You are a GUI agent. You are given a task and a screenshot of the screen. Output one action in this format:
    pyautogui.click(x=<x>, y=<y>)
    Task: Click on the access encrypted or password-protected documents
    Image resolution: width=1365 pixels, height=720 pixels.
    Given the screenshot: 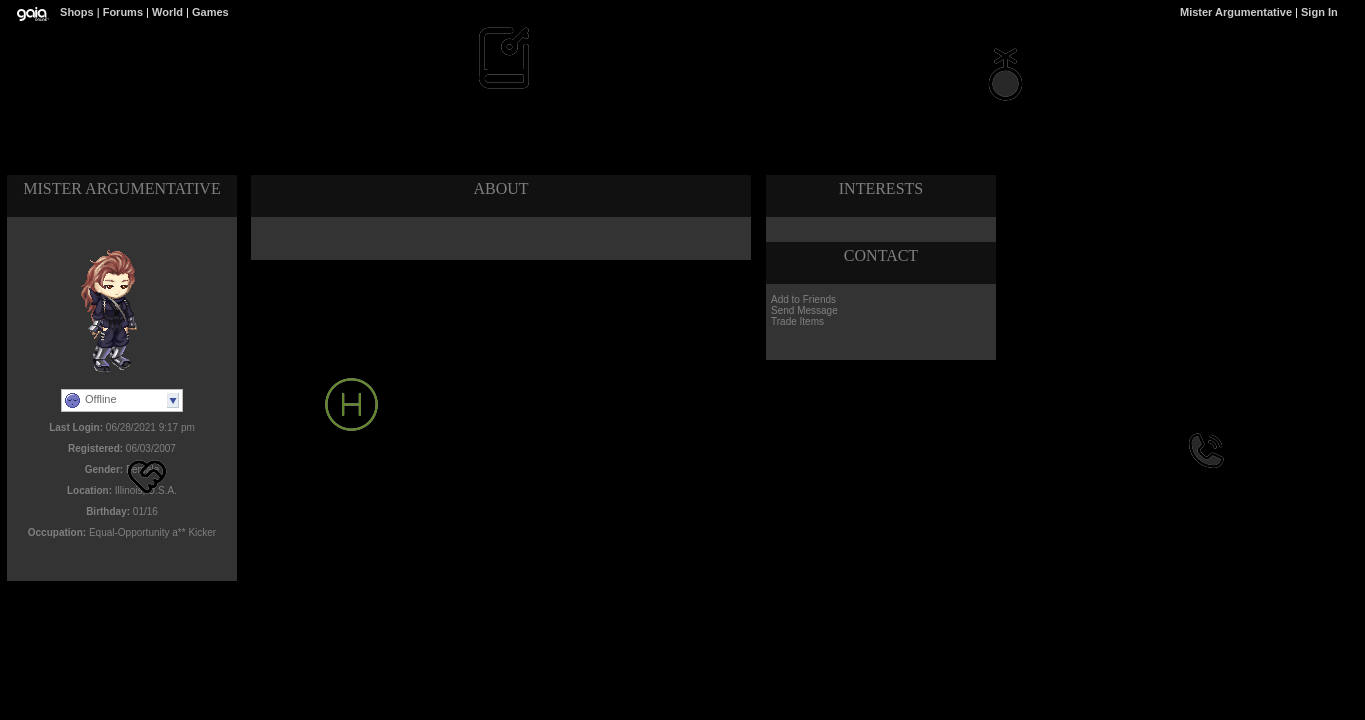 What is the action you would take?
    pyautogui.click(x=504, y=58)
    